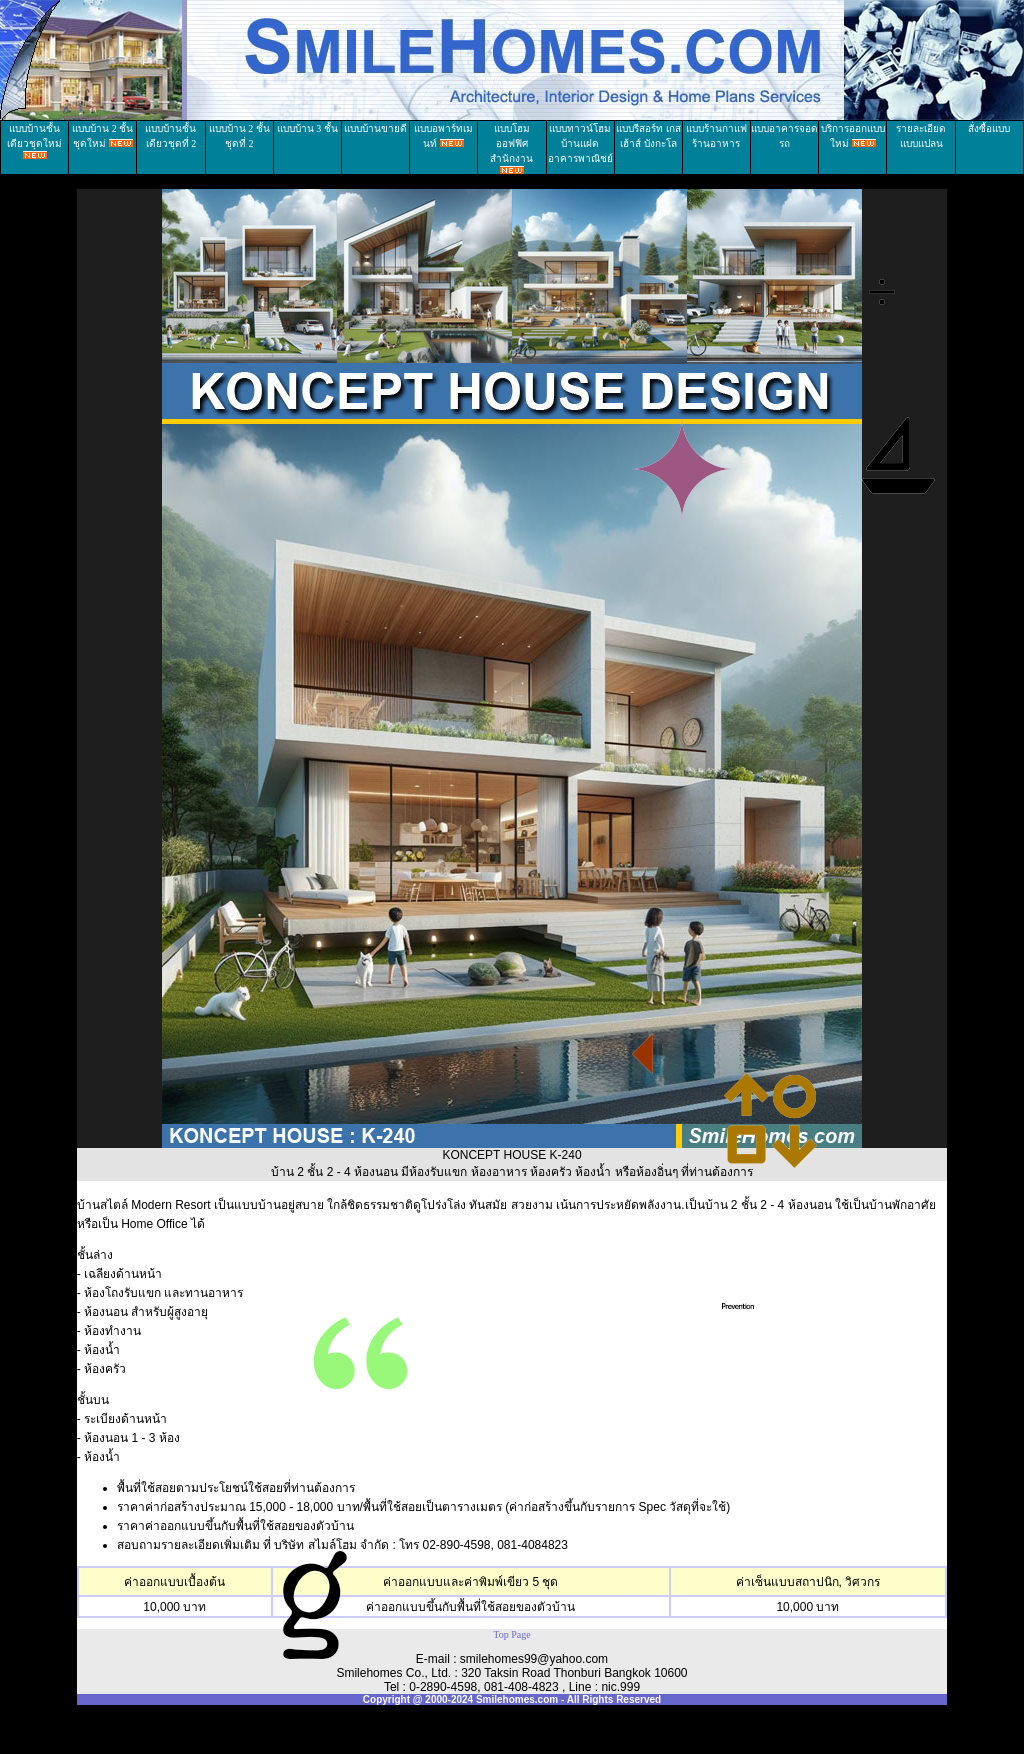  I want to click on open Google Gemini AI assistant, so click(682, 469).